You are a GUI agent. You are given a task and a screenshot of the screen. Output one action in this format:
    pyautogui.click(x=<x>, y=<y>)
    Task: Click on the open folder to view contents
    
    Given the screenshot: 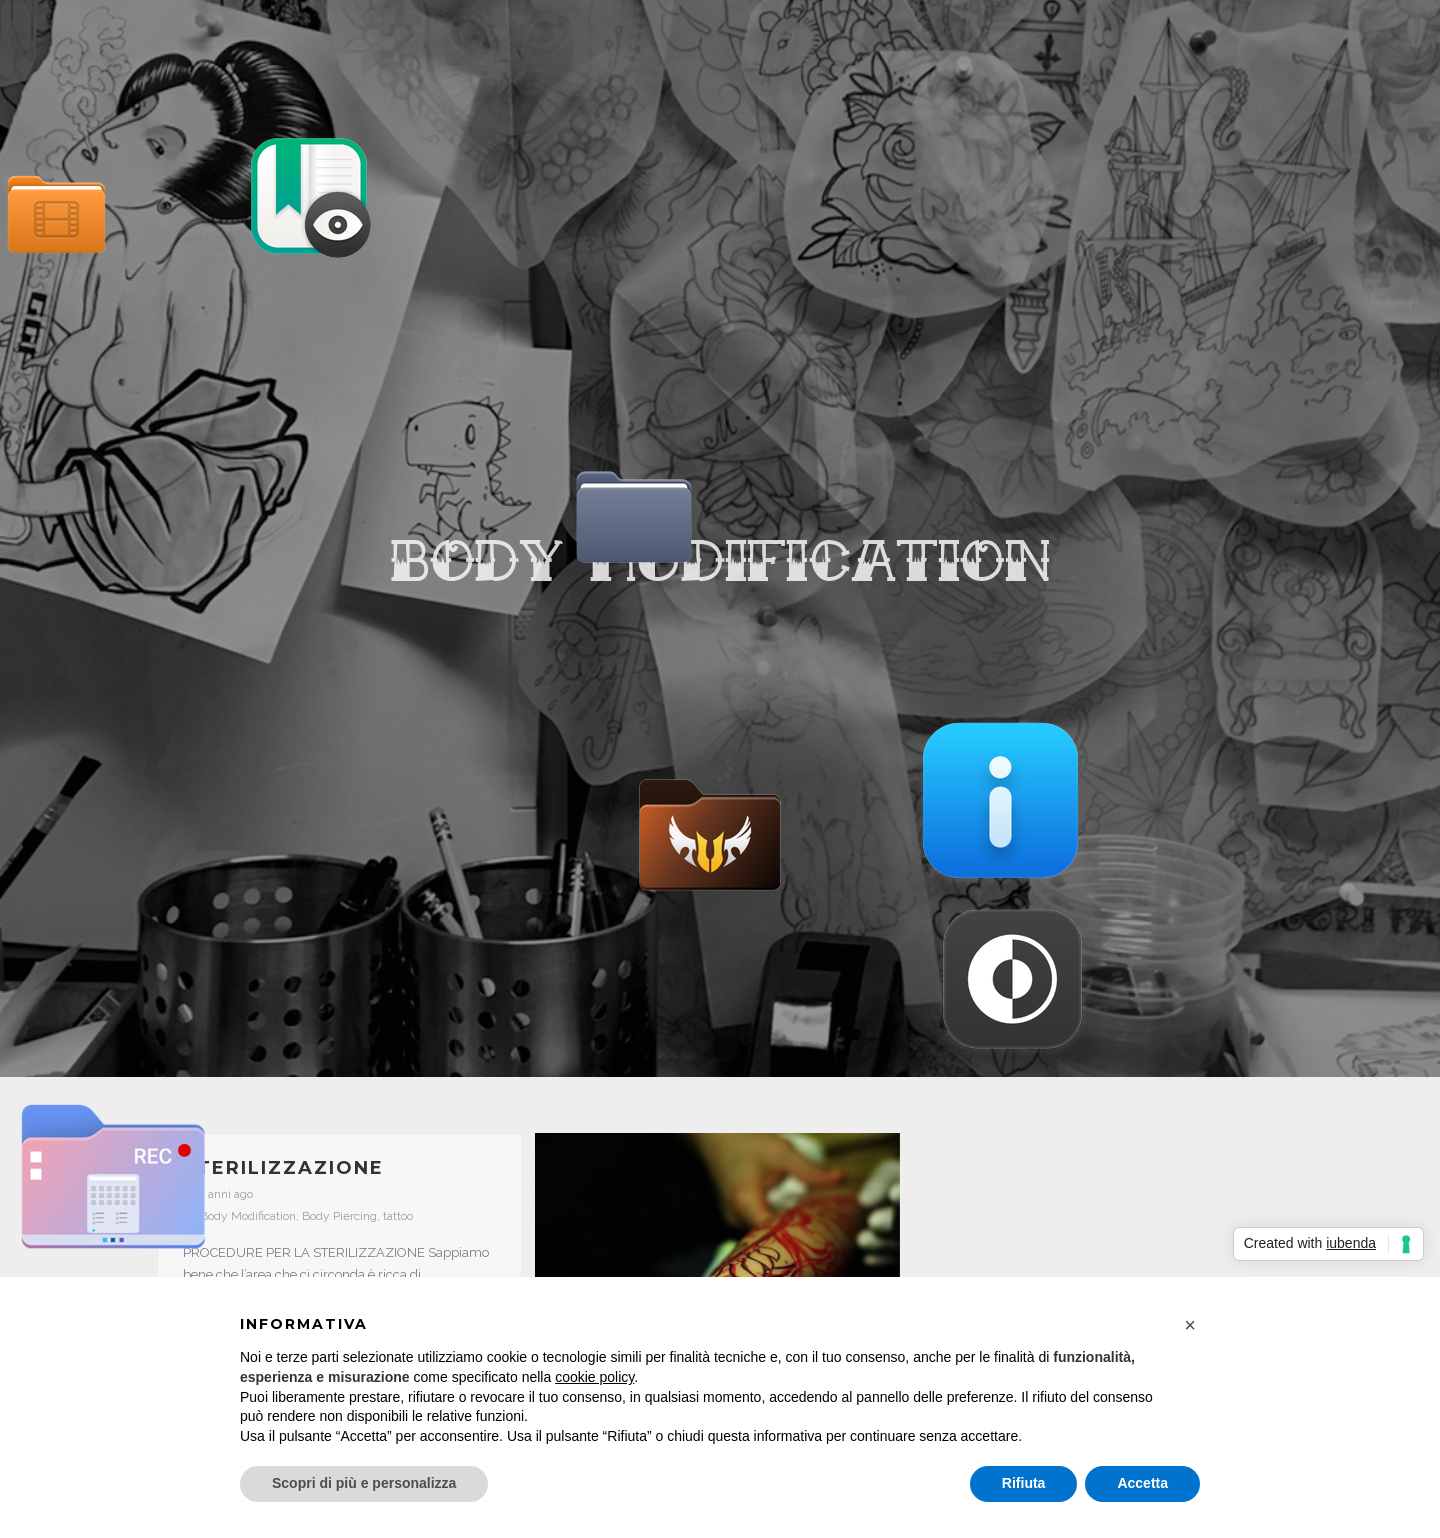 What is the action you would take?
    pyautogui.click(x=634, y=517)
    